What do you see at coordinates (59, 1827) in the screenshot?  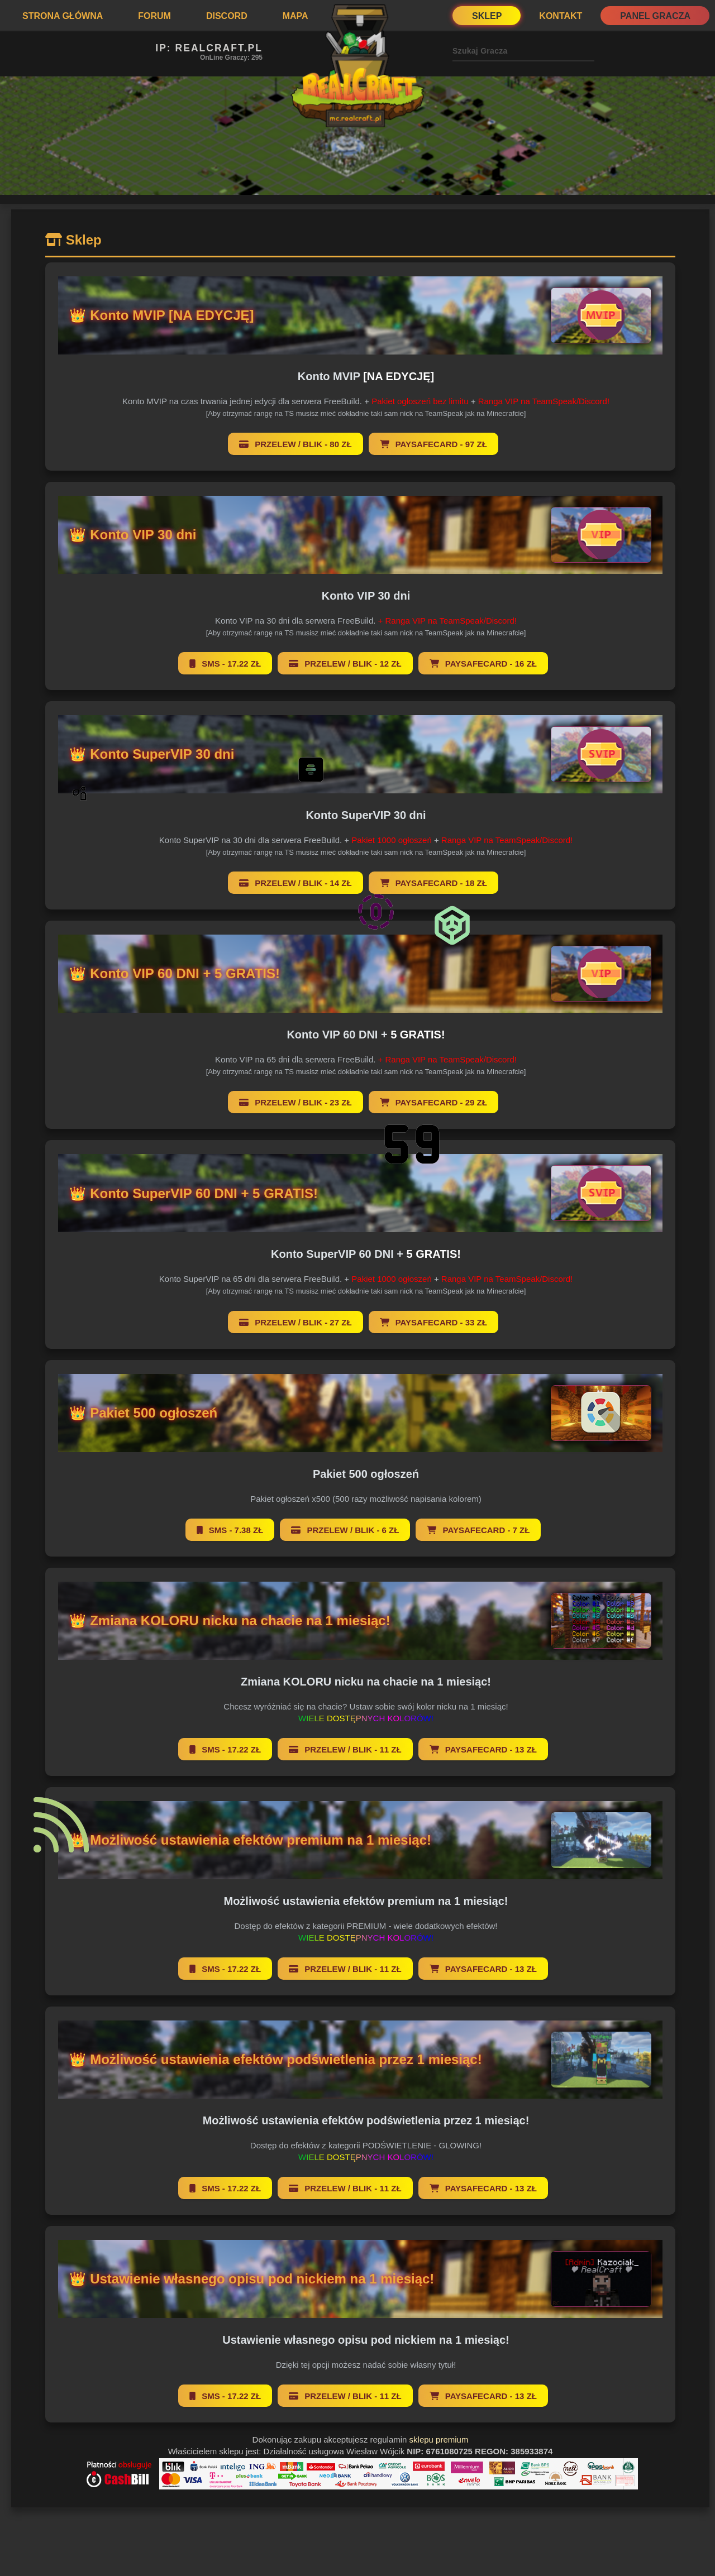 I see `subscribe to RSS feed` at bounding box center [59, 1827].